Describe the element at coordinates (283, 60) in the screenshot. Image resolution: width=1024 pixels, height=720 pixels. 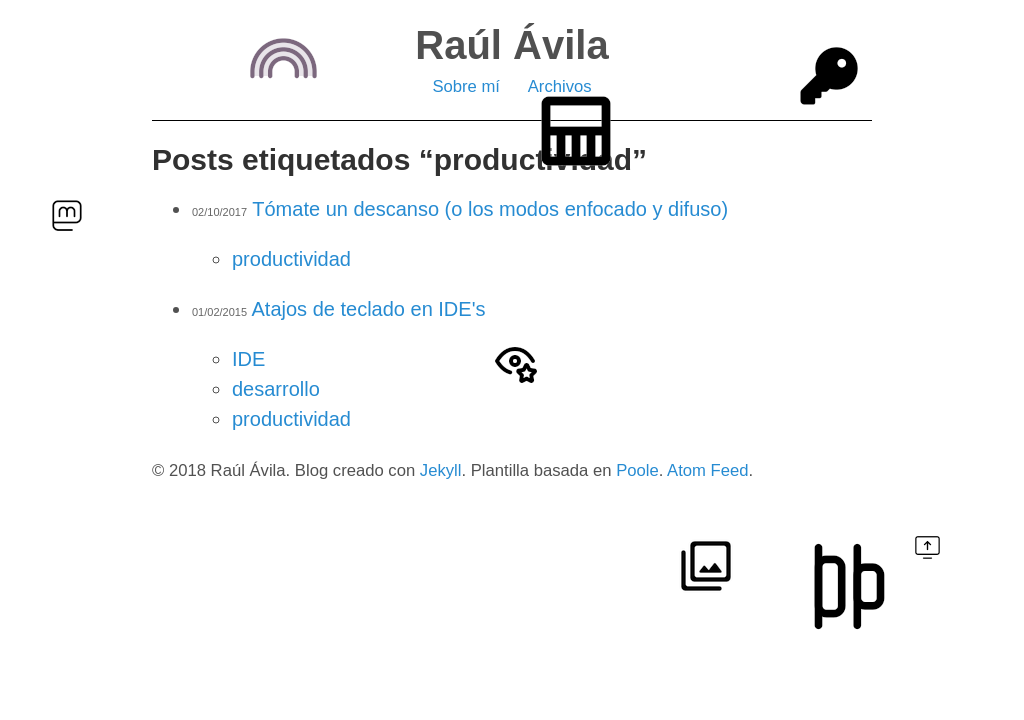
I see `indicates pride or lgbtq+ content` at that location.